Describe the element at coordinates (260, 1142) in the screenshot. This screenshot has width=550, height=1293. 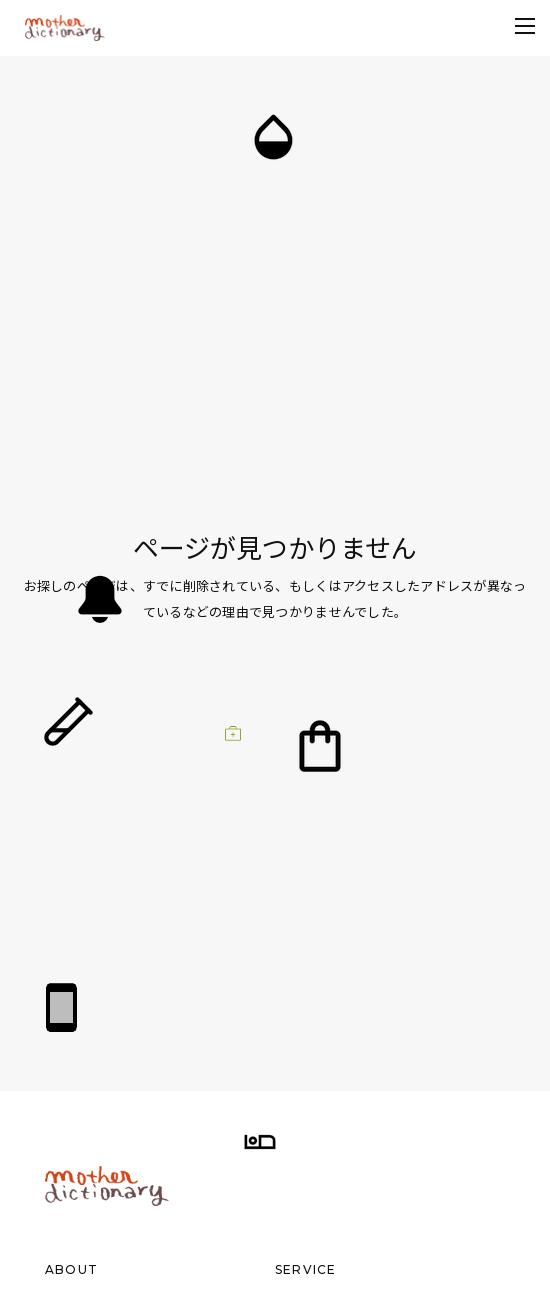
I see `select a private suite seat option` at that location.